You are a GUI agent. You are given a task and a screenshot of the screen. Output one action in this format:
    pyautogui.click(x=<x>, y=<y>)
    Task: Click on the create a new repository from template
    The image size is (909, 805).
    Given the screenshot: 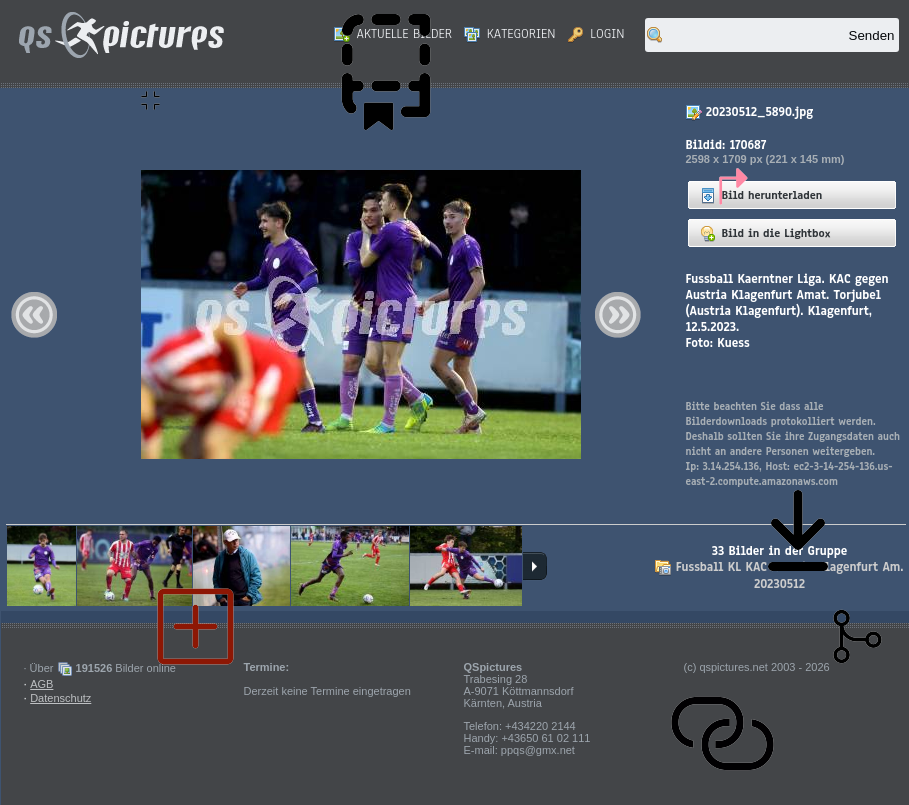 What is the action you would take?
    pyautogui.click(x=386, y=73)
    